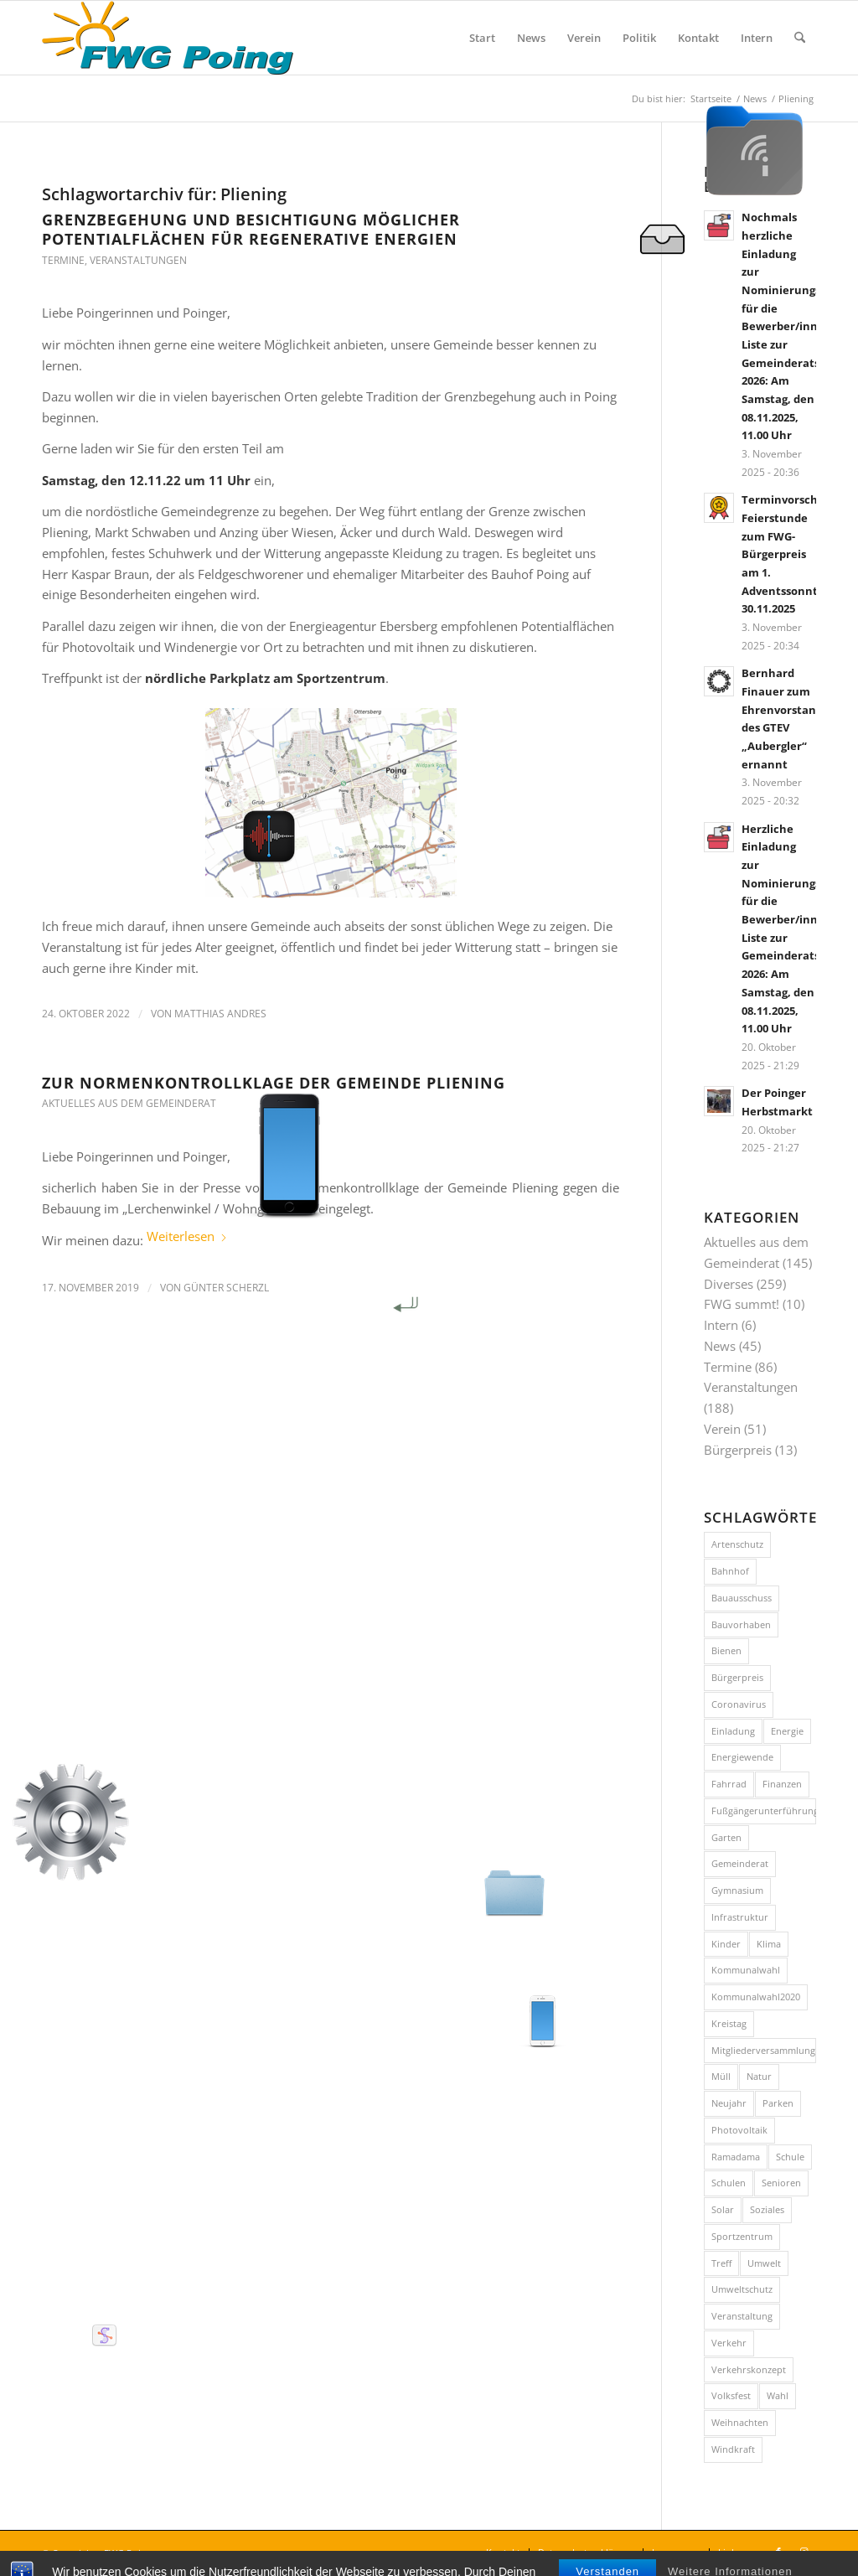 The width and height of the screenshot is (858, 2576). I want to click on indicates a connected iPhone device, so click(289, 1156).